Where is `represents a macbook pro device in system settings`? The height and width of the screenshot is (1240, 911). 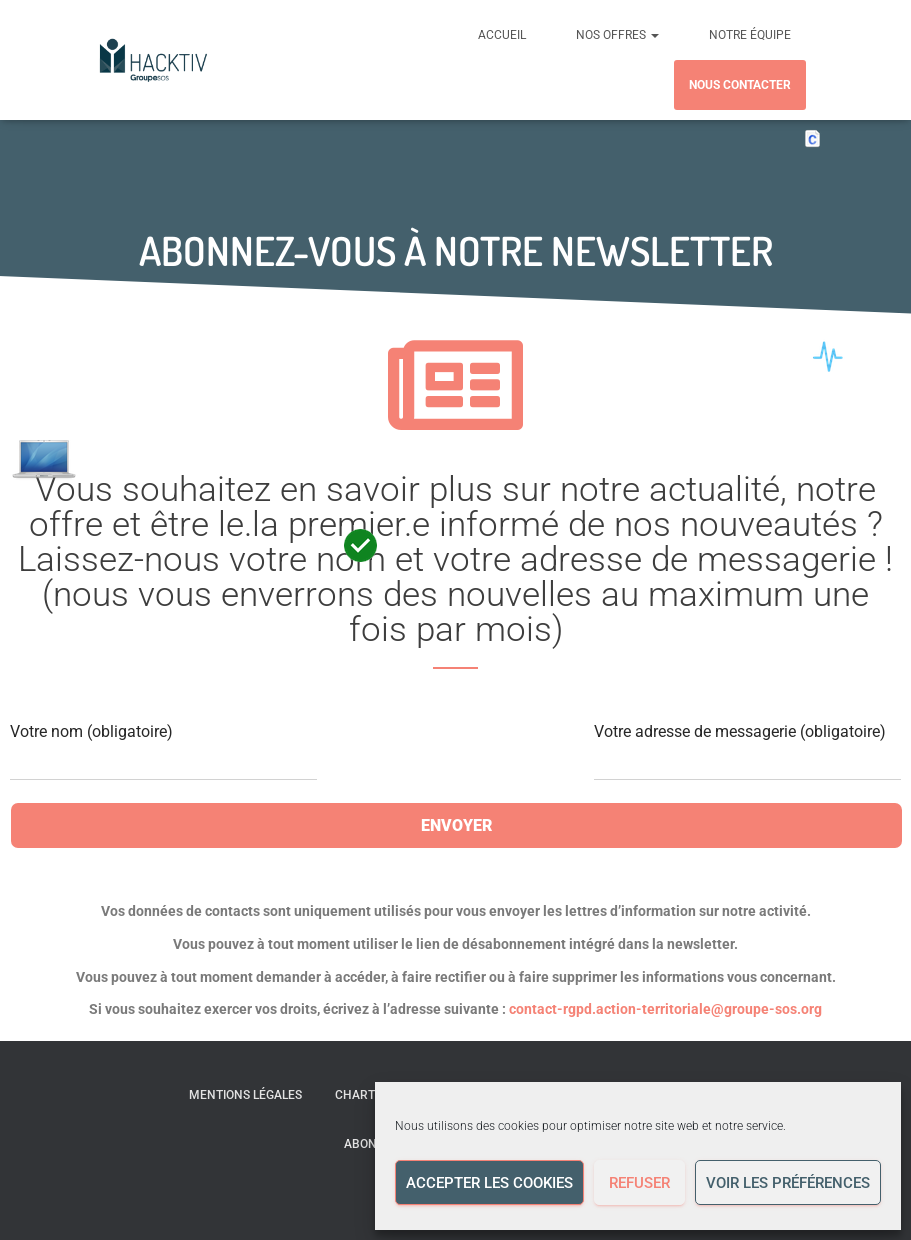 represents a macbook pro device in system settings is located at coordinates (44, 457).